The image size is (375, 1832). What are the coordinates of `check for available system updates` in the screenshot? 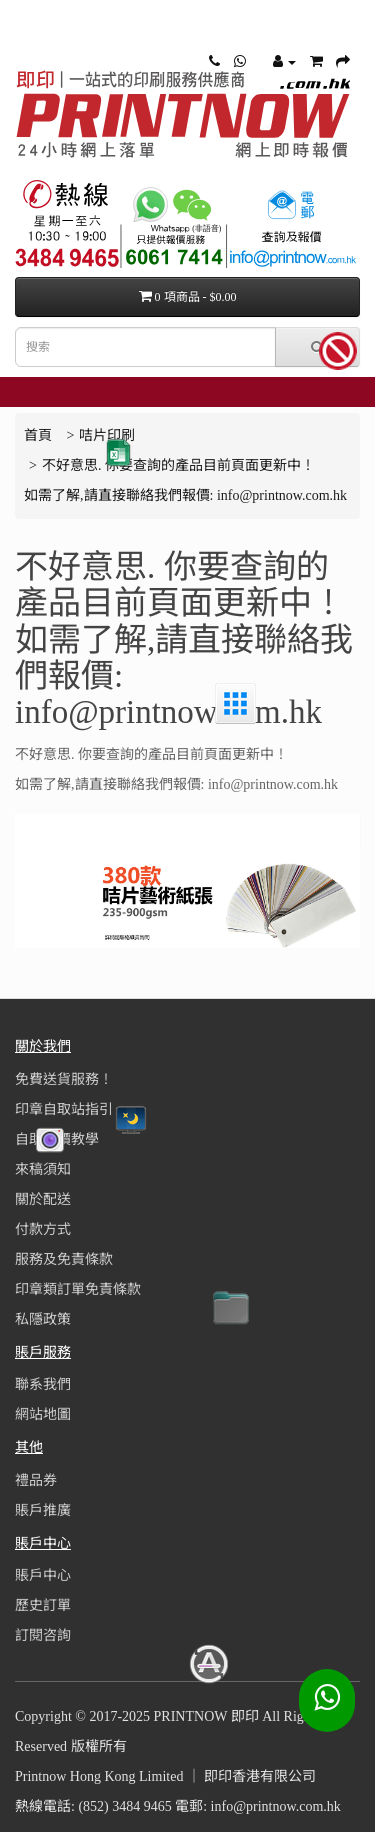 It's located at (209, 1664).